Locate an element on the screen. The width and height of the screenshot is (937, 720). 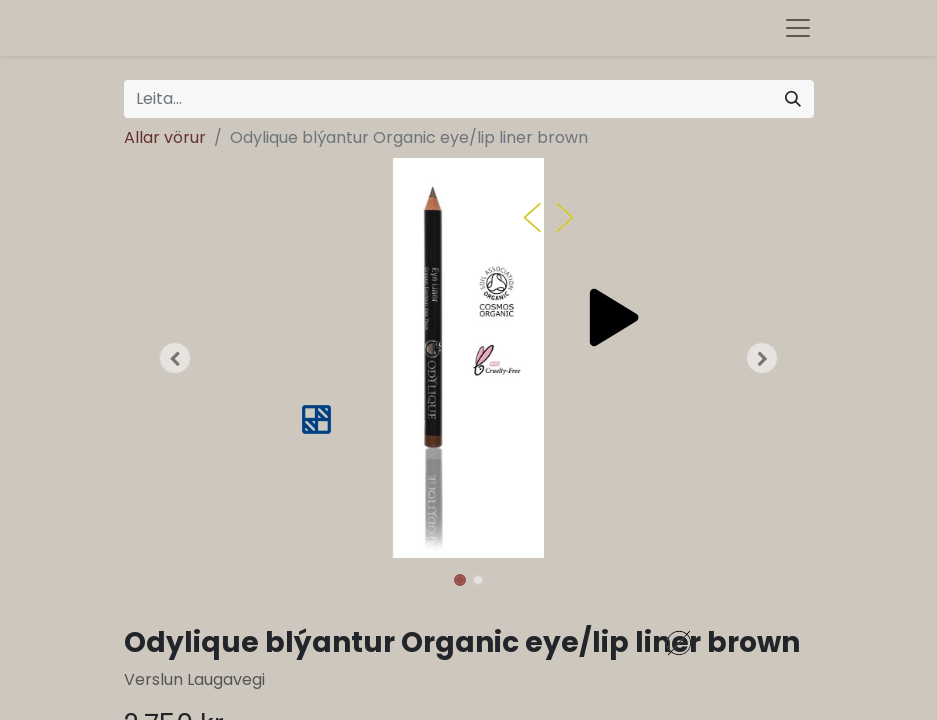
start or resume media playback is located at coordinates (607, 317).